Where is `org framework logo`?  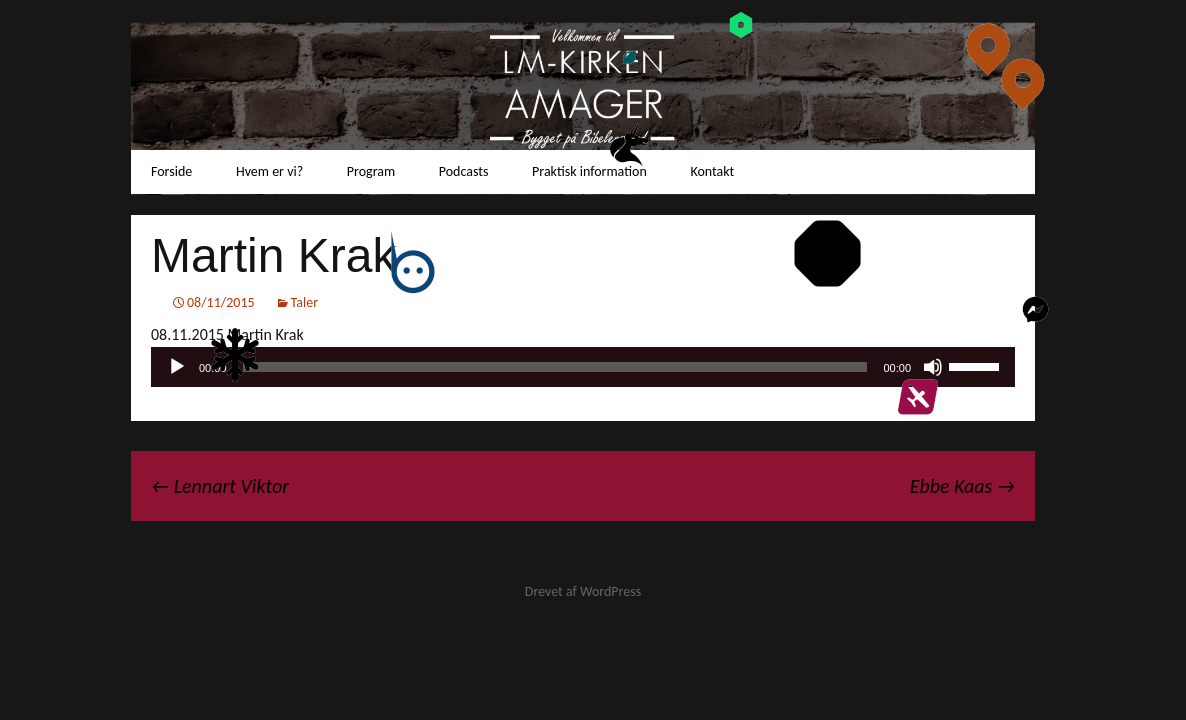
org framework logo is located at coordinates (629, 144).